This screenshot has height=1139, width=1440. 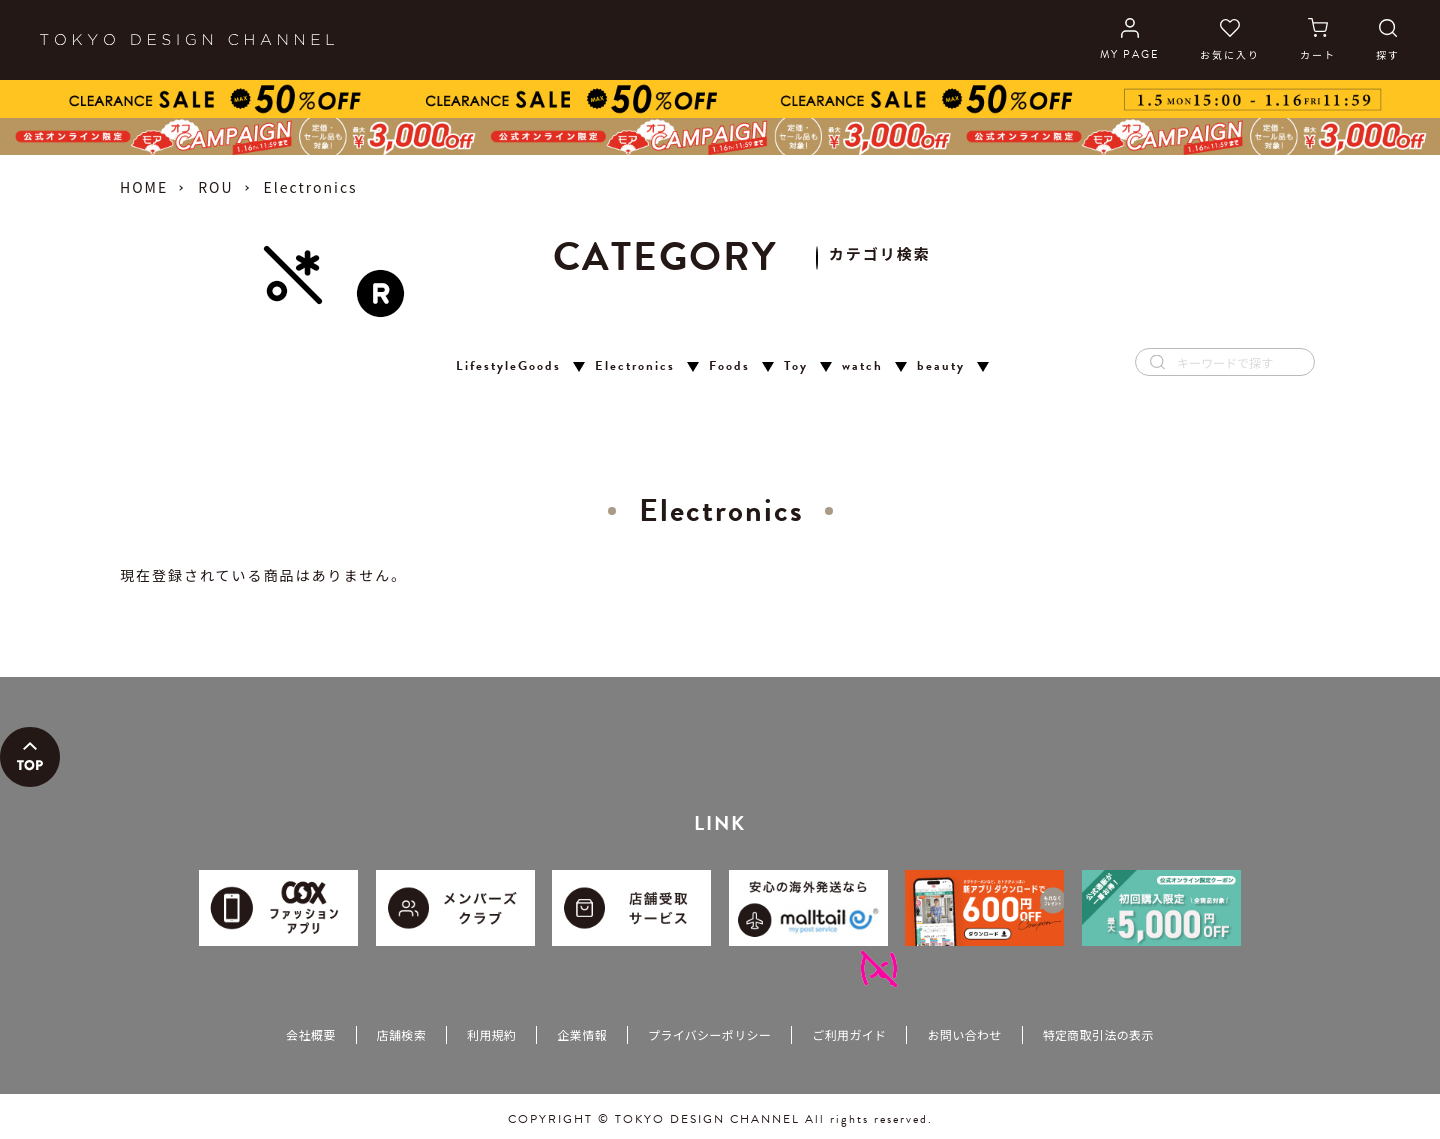 What do you see at coordinates (293, 275) in the screenshot?
I see `disable regular expression search` at bounding box center [293, 275].